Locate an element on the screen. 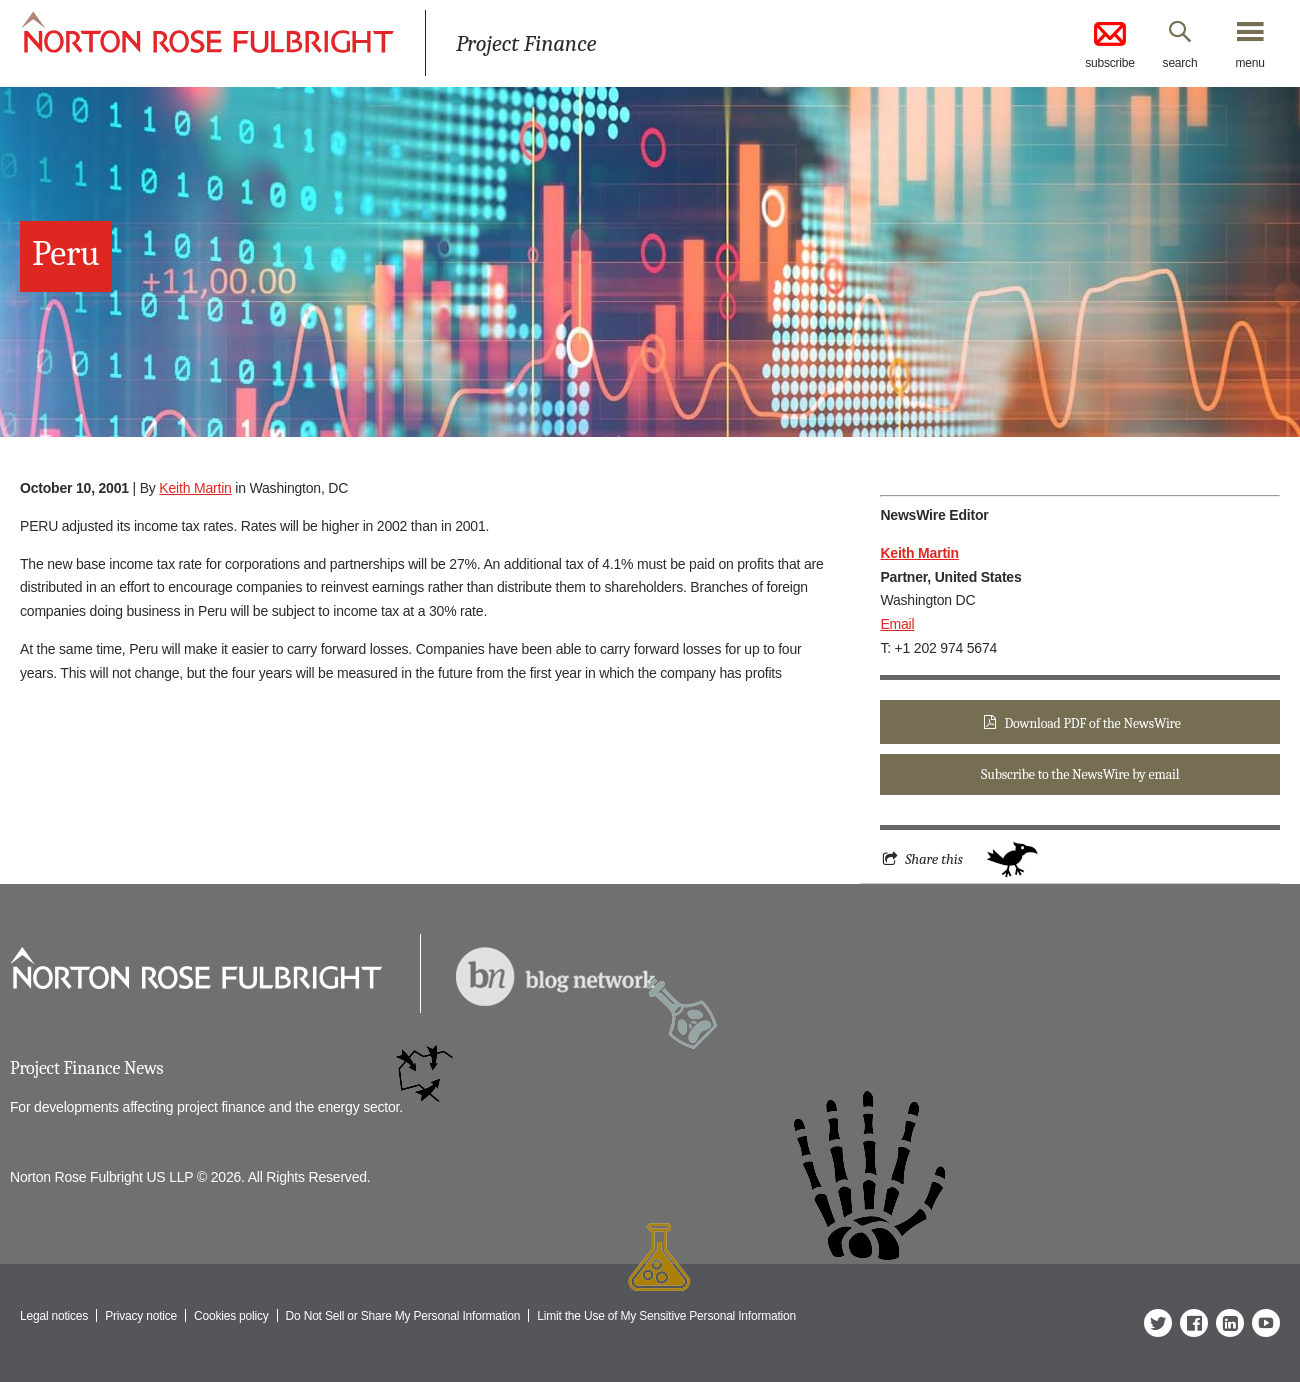 The height and width of the screenshot is (1382, 1300). indicates territory expansion or takeover in strategy games is located at coordinates (423, 1072).